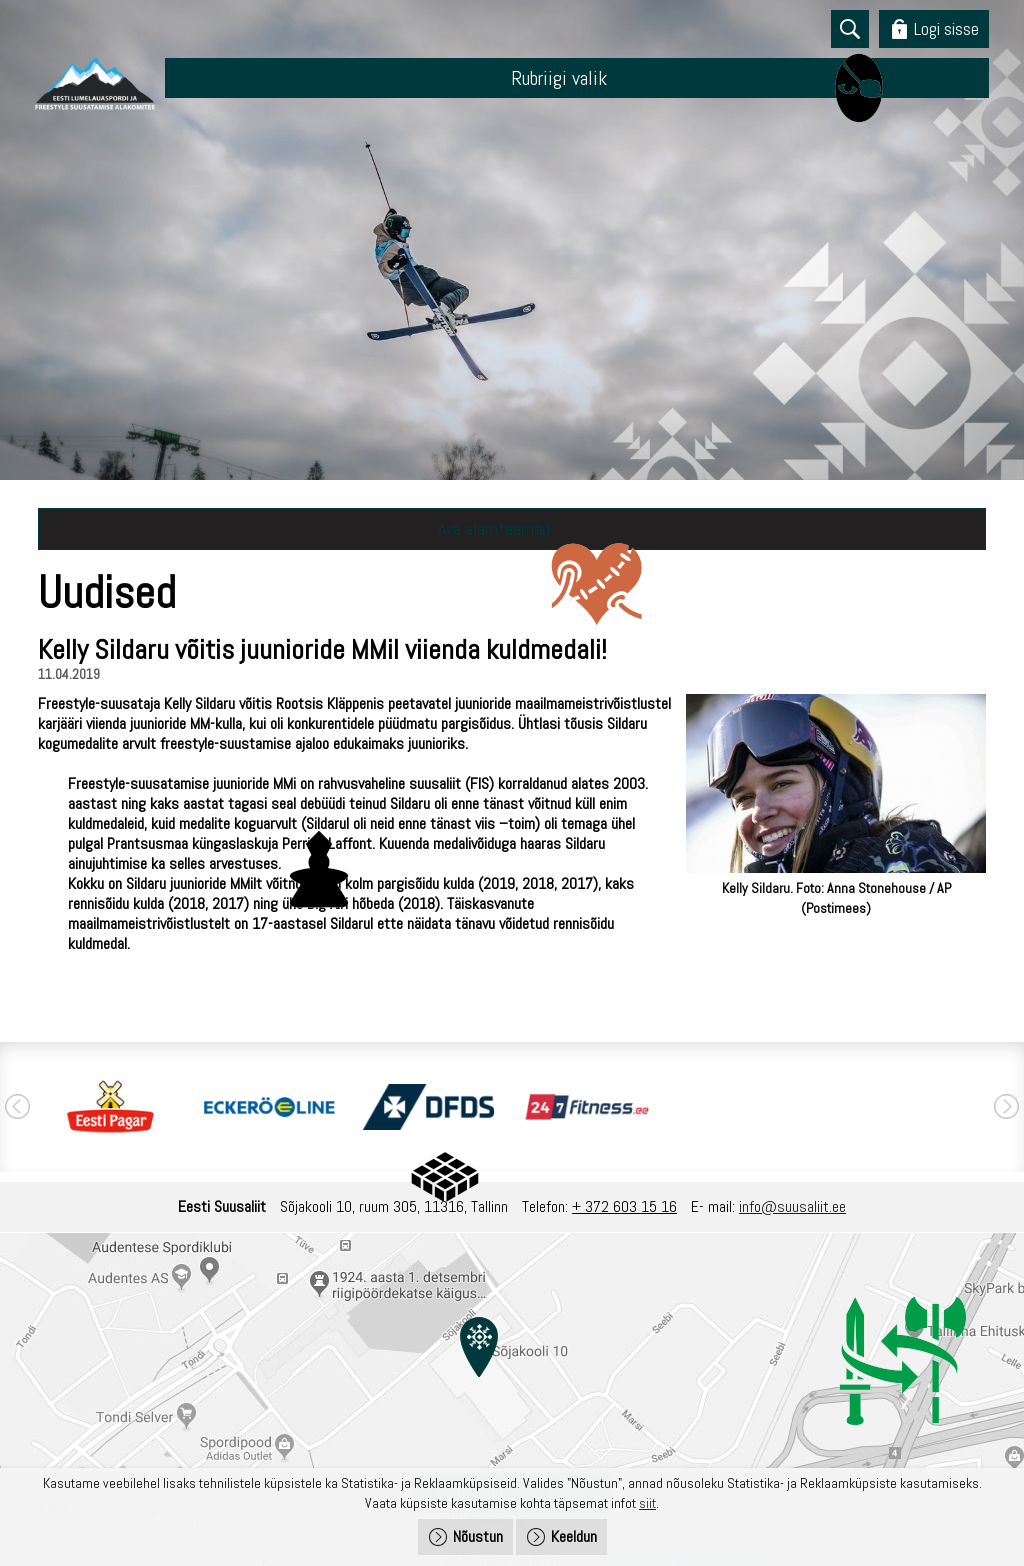 The height and width of the screenshot is (1566, 1024). Describe the element at coordinates (445, 1177) in the screenshot. I see `select or place a platform tile` at that location.